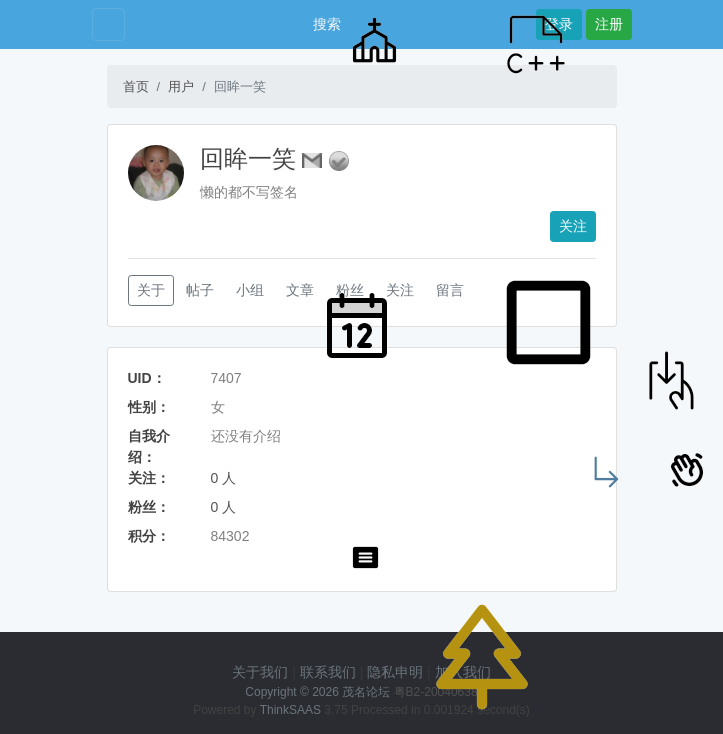 This screenshot has width=723, height=734. Describe the element at coordinates (604, 472) in the screenshot. I see `move item down and to the right` at that location.